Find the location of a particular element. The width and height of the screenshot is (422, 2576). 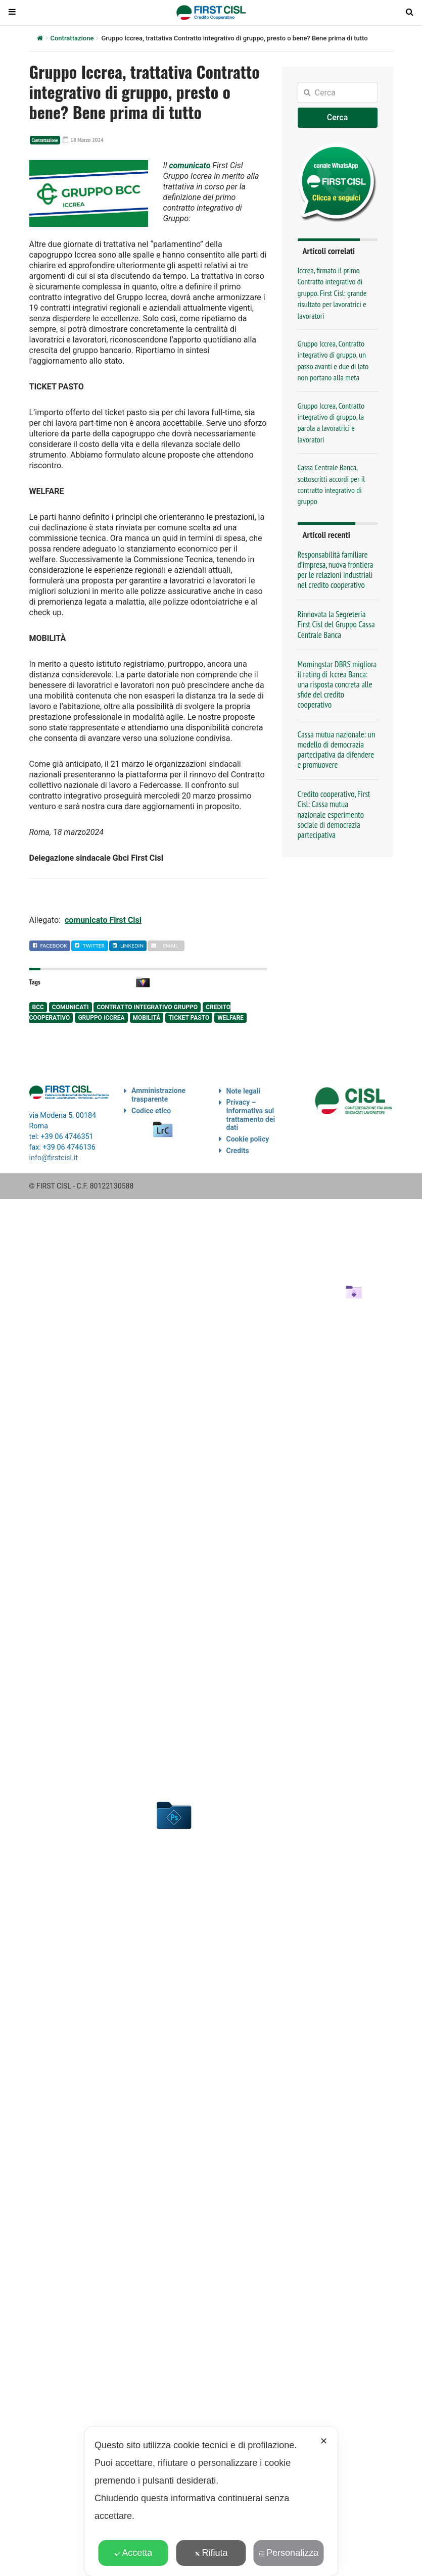

open folder containing adobe lightroom classic files is located at coordinates (163, 1130).